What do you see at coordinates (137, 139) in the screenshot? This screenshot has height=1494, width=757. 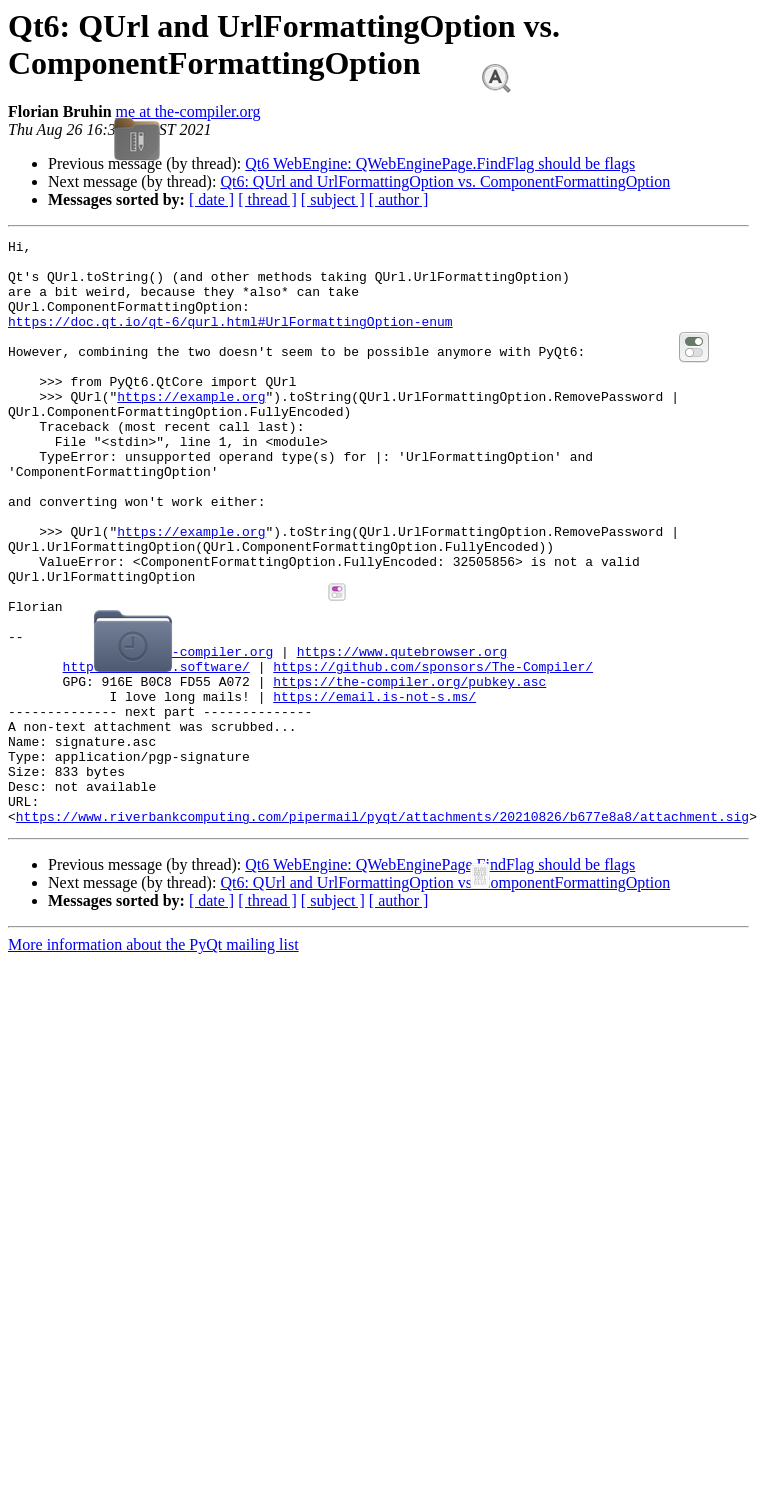 I see `access document templates folder` at bounding box center [137, 139].